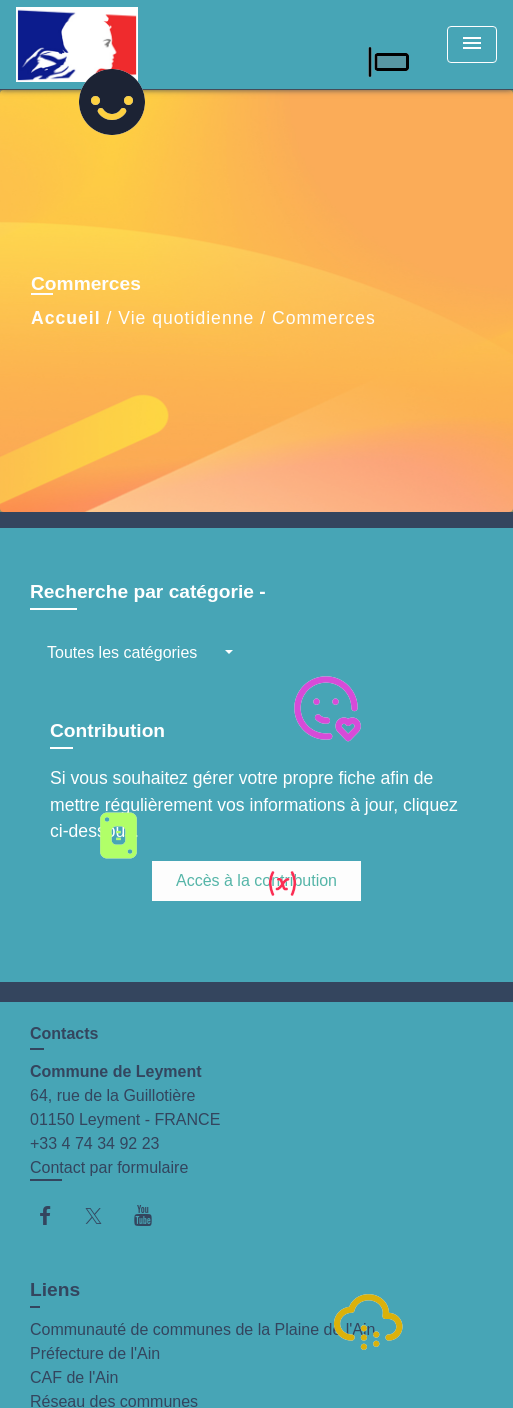 This screenshot has height=1408, width=513. I want to click on indicates snowy weather conditions, so click(367, 1319).